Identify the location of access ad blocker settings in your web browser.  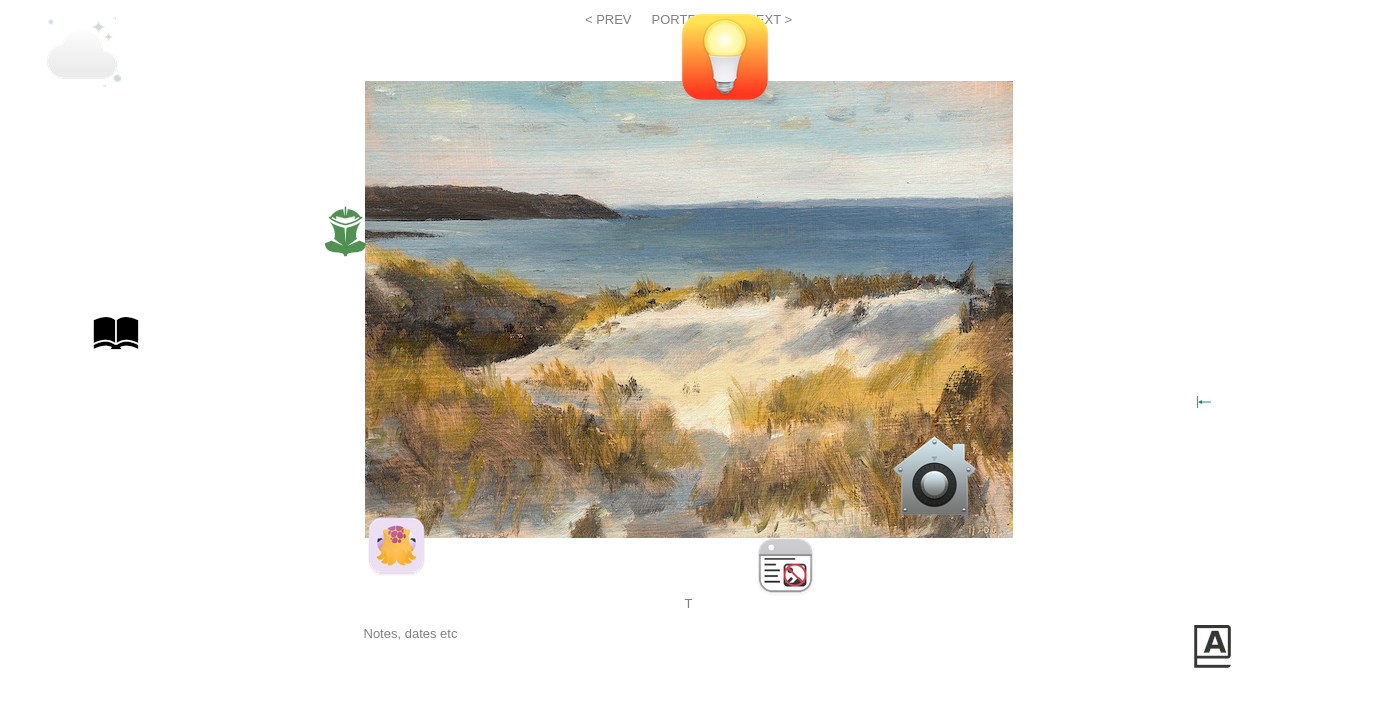
(785, 566).